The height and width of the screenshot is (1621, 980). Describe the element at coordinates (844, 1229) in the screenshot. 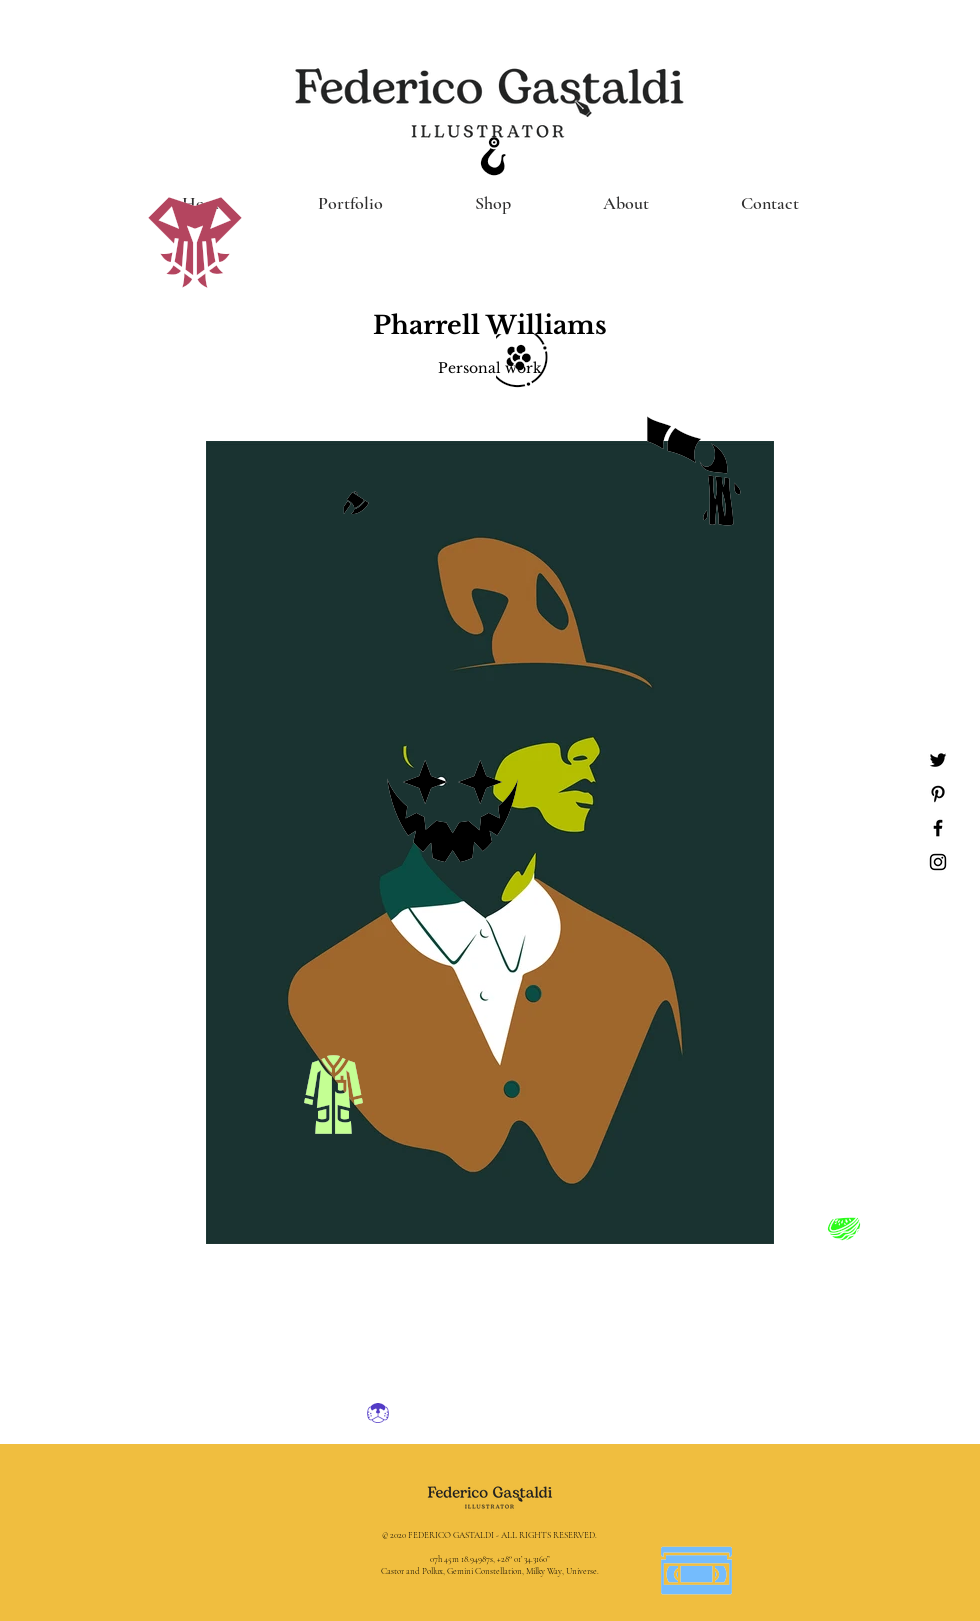

I see `select watermelon flavor or ingredient` at that location.